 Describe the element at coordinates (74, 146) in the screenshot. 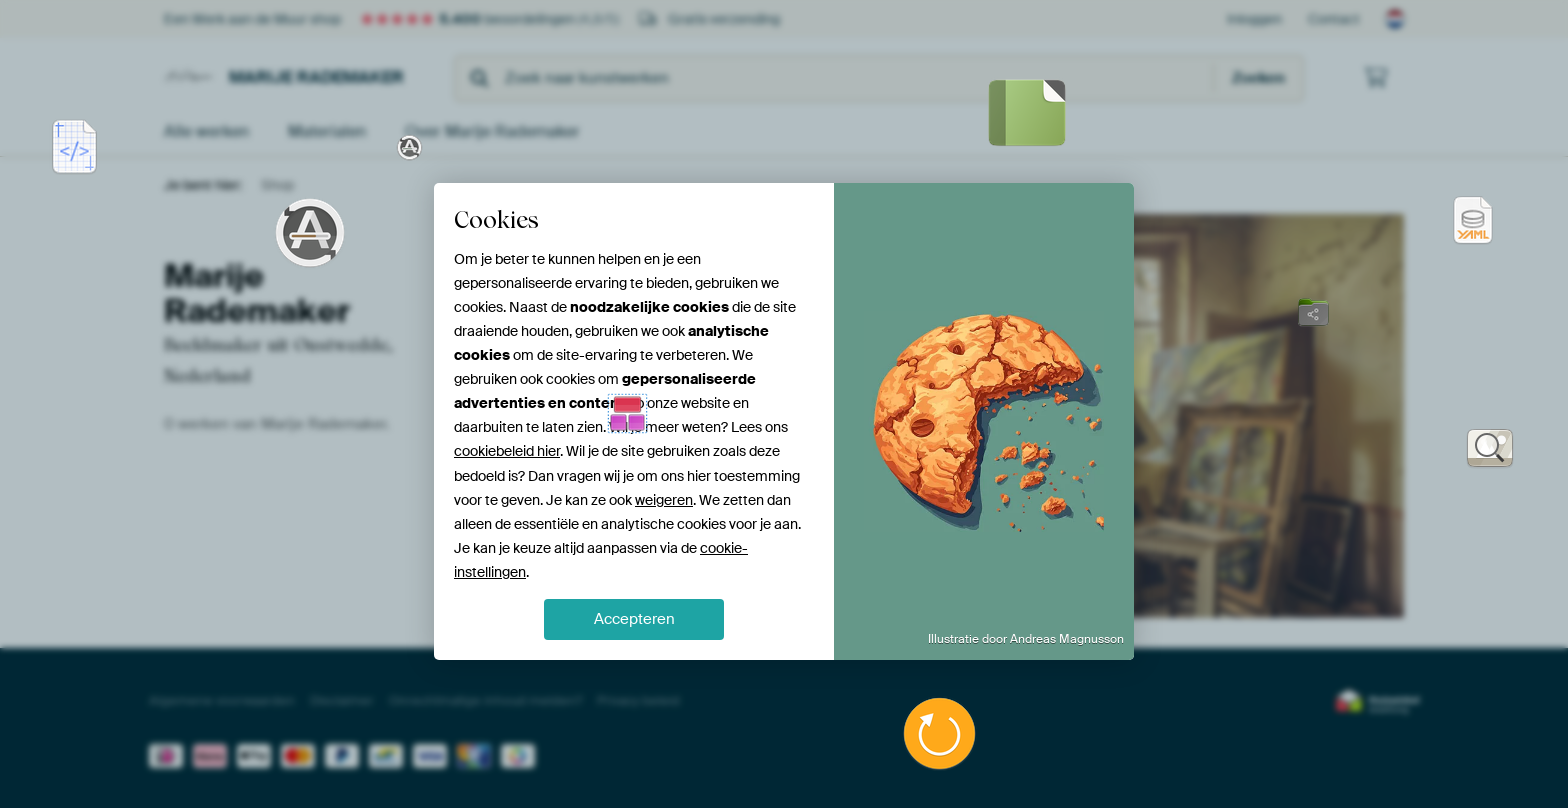

I see `twig template file type indicator` at that location.